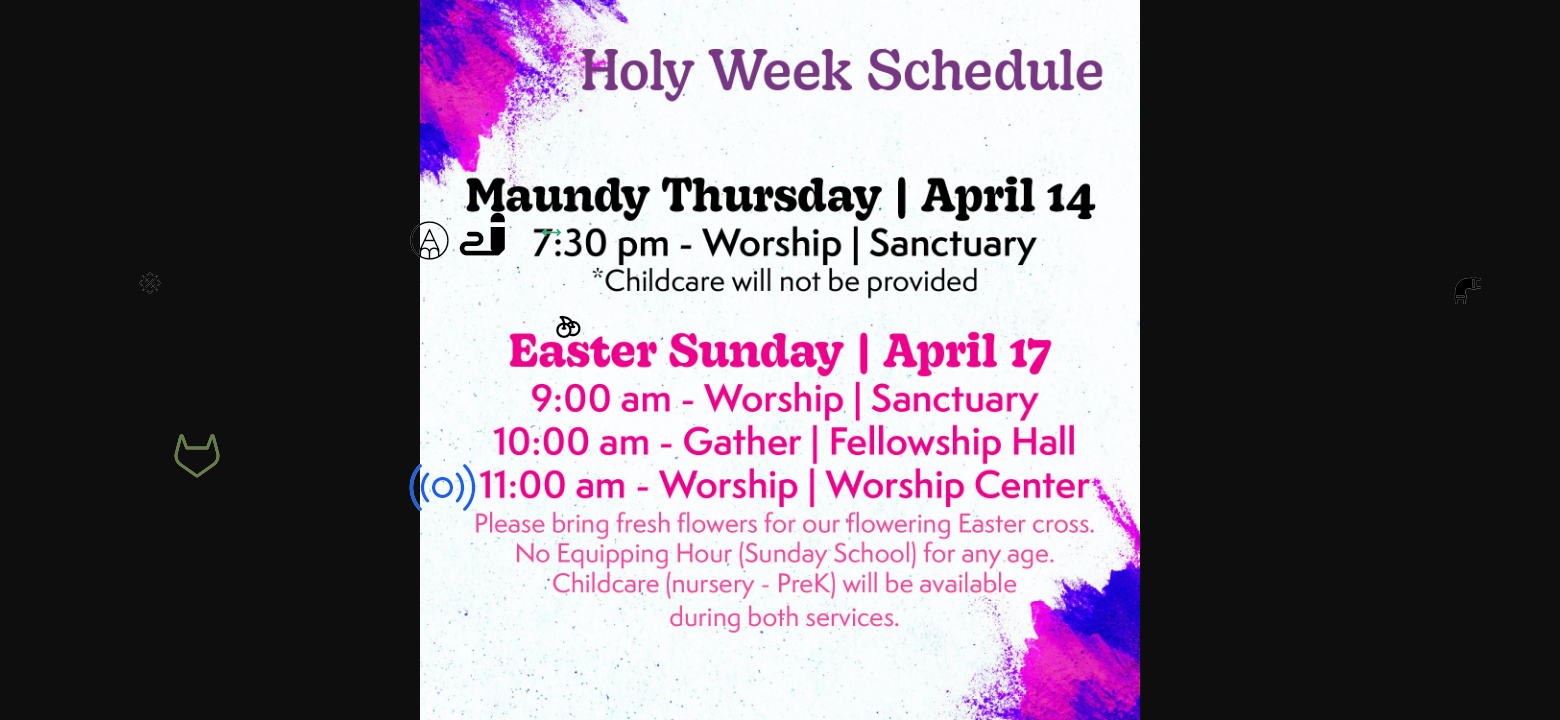  What do you see at coordinates (551, 232) in the screenshot?
I see `adjust width or resize horizontally` at bounding box center [551, 232].